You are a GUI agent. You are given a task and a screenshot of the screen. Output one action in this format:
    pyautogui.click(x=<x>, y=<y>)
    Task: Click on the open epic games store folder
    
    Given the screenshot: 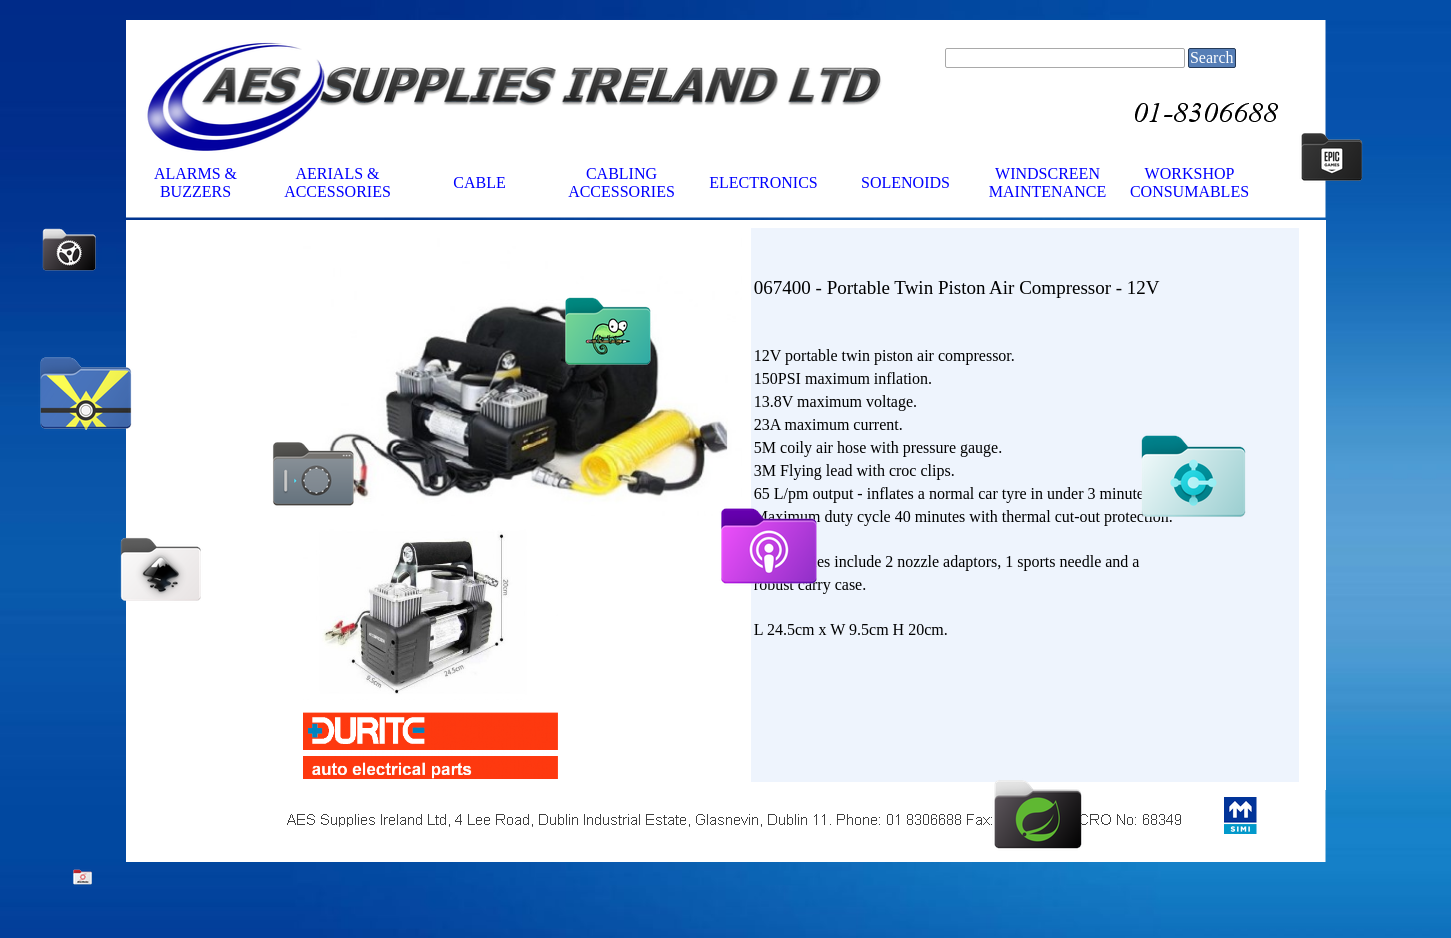 What is the action you would take?
    pyautogui.click(x=1331, y=158)
    